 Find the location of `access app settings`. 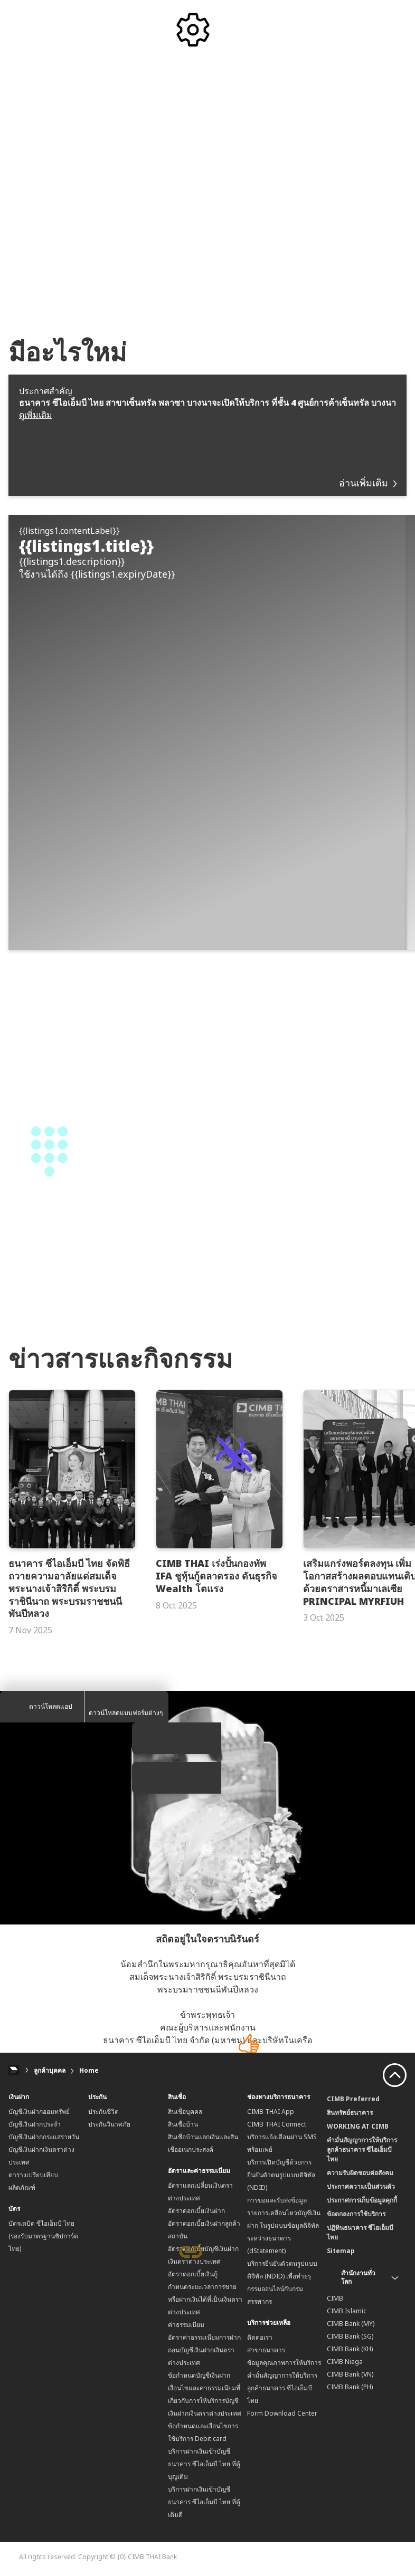

access app settings is located at coordinates (193, 30).